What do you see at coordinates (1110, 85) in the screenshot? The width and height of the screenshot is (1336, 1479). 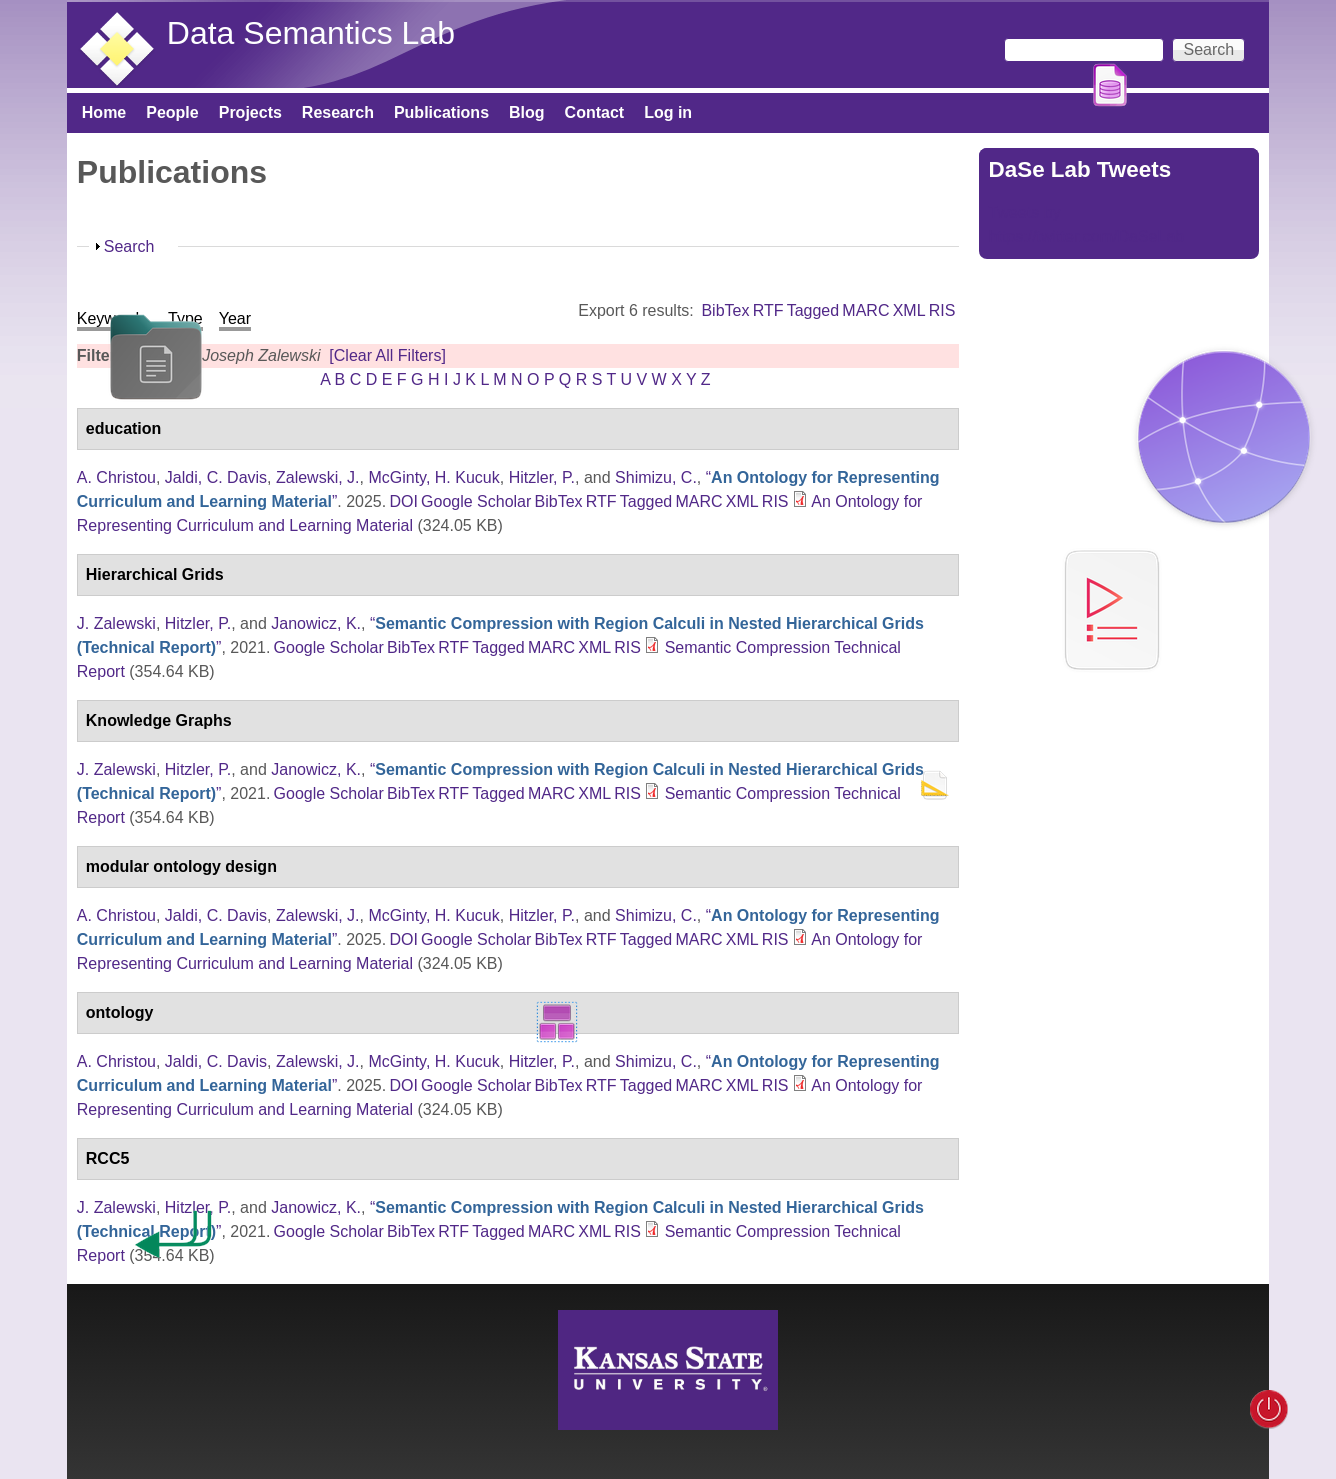 I see `open a database file` at bounding box center [1110, 85].